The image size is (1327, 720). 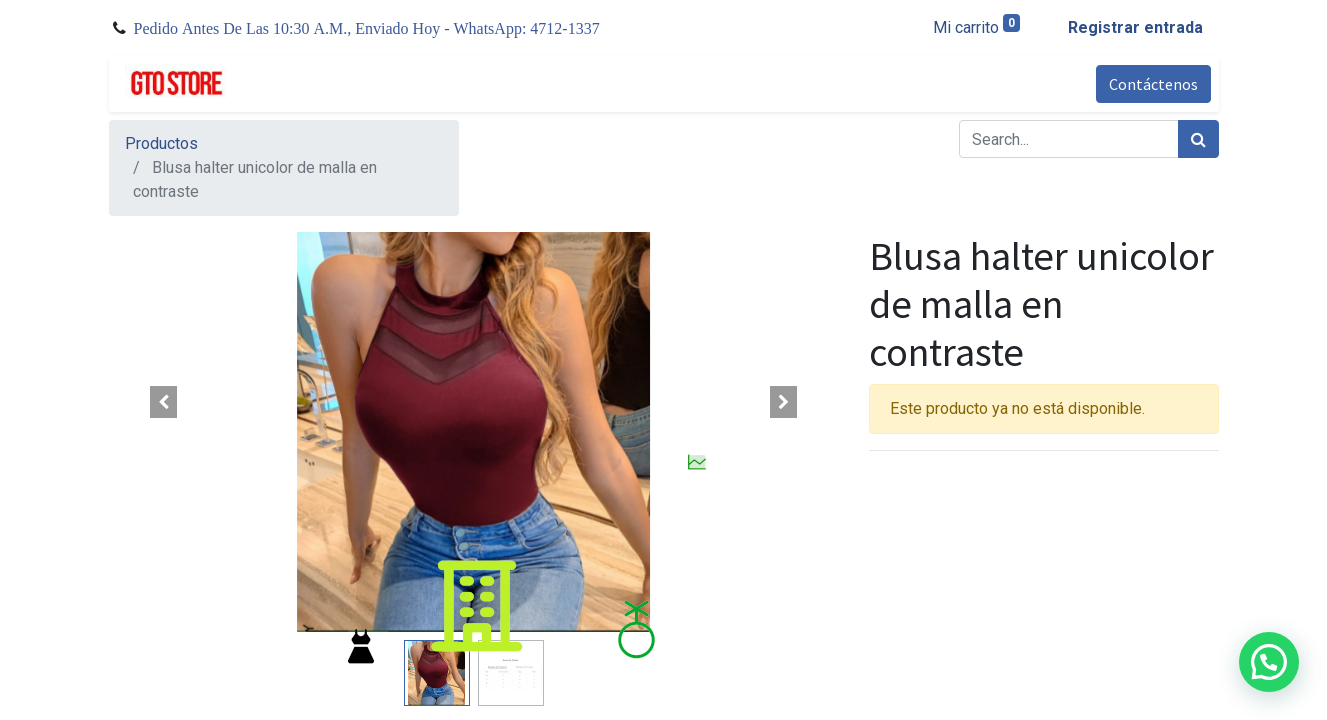 What do you see at coordinates (361, 648) in the screenshot?
I see `browse women's clothing or dresses` at bounding box center [361, 648].